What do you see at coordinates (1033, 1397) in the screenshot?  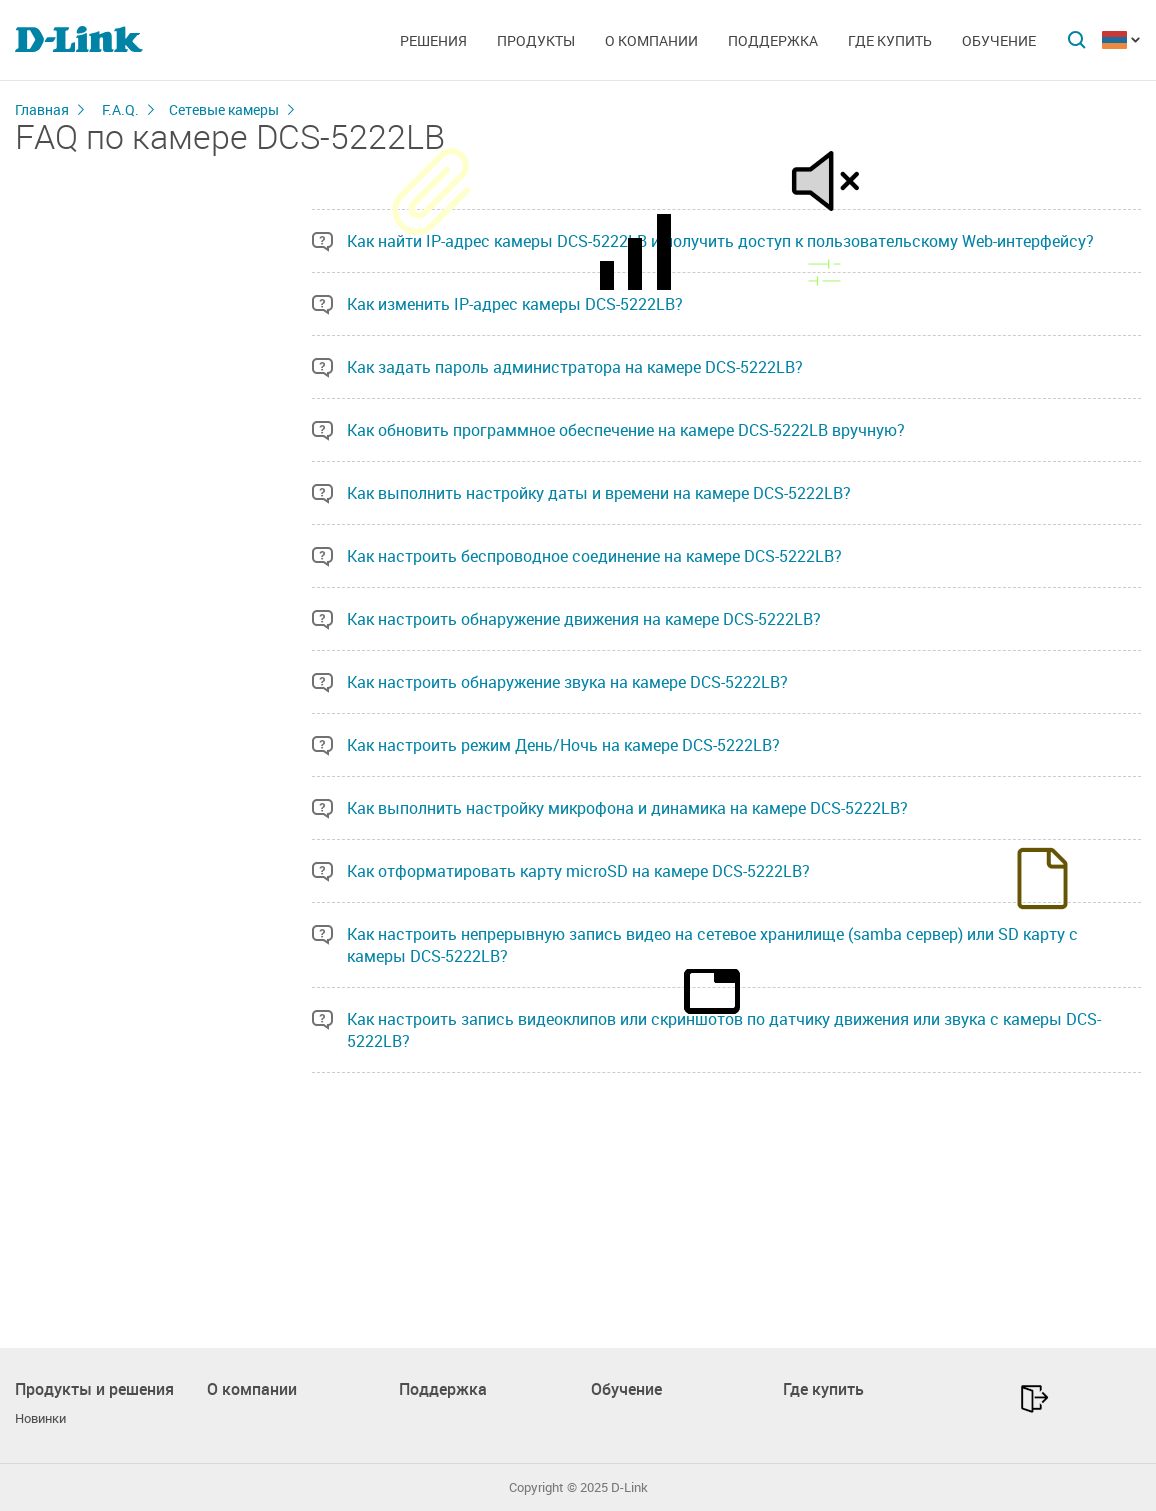 I see `sign out of your account` at bounding box center [1033, 1397].